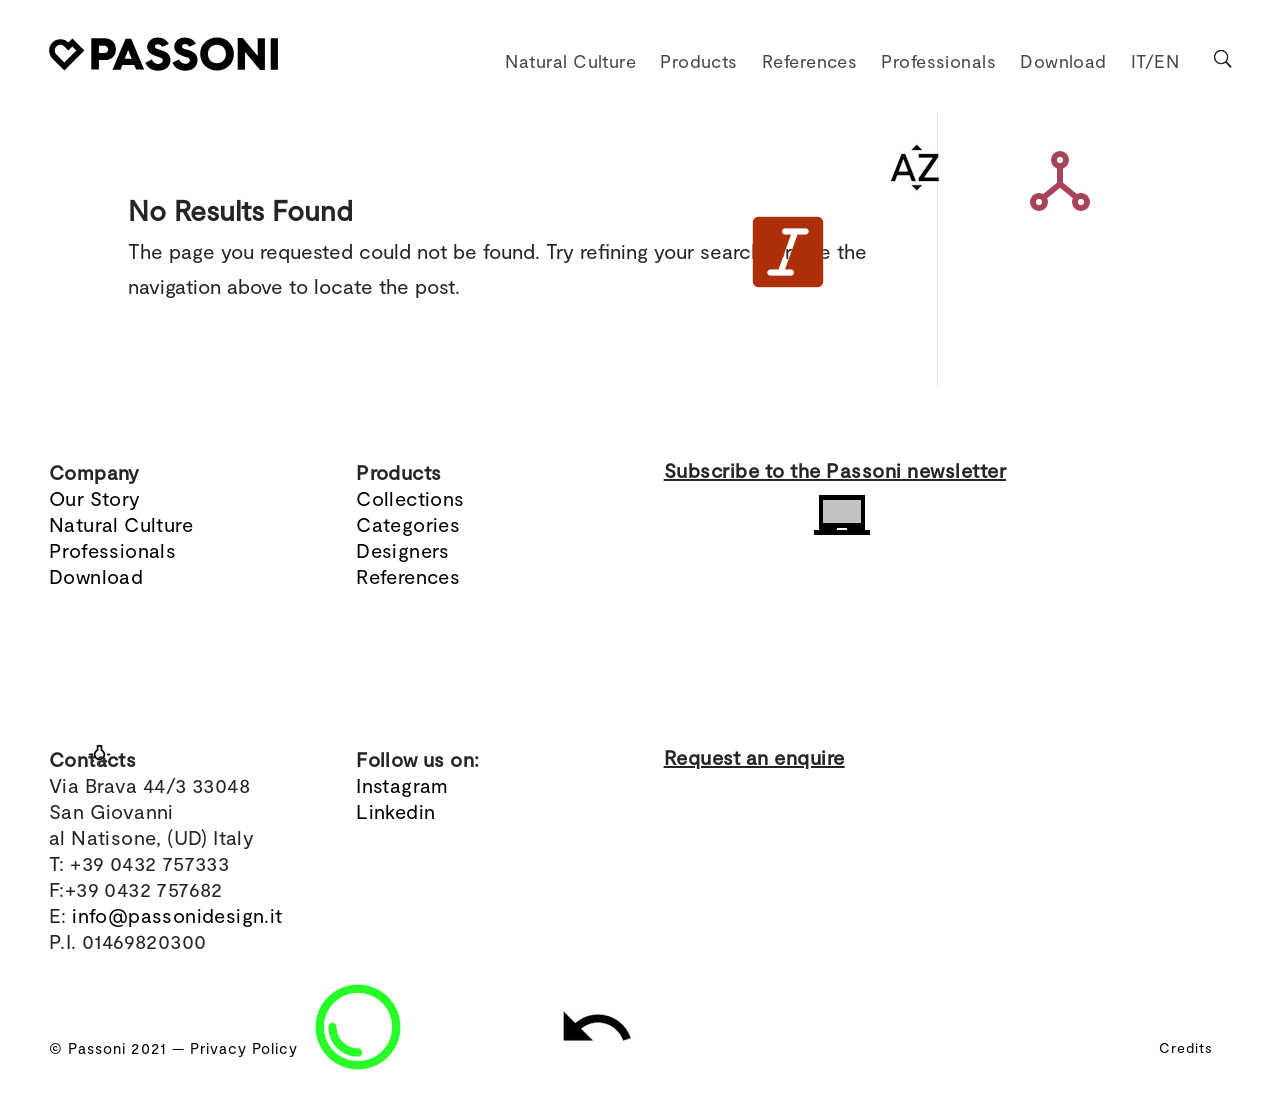 This screenshot has width=1280, height=1106. I want to click on view organizational hierarchy or structure, so click(1060, 181).